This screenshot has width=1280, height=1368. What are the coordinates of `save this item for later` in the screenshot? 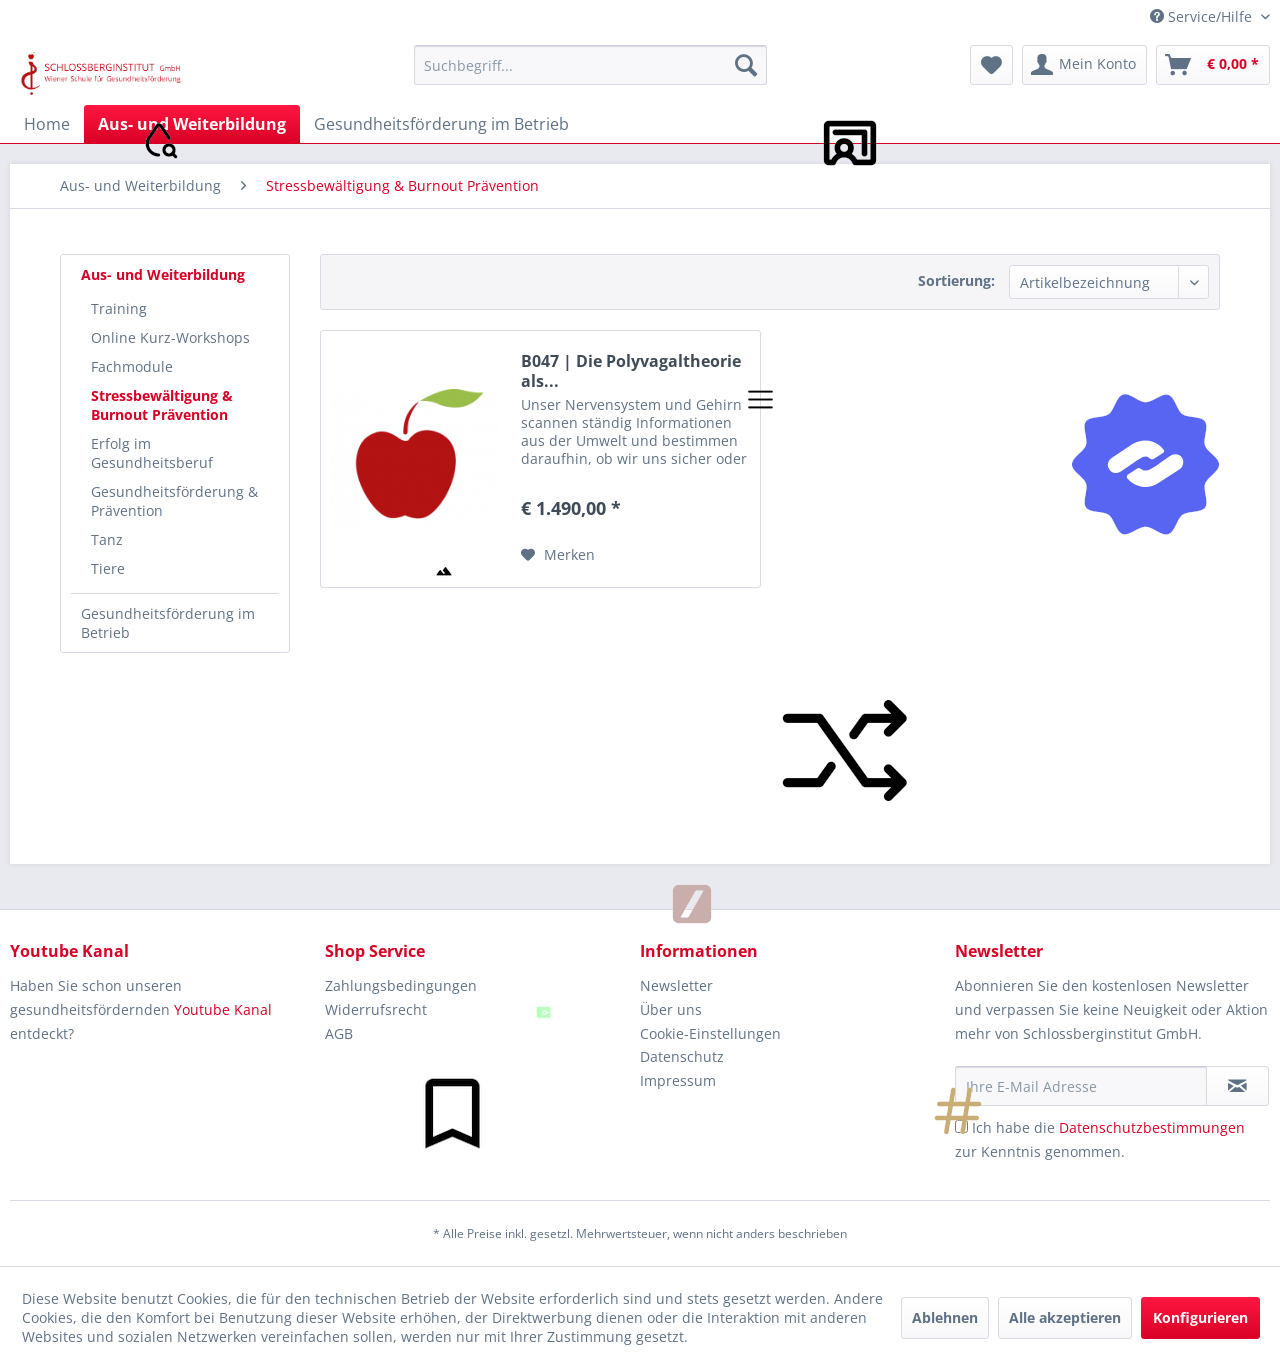 It's located at (452, 1113).